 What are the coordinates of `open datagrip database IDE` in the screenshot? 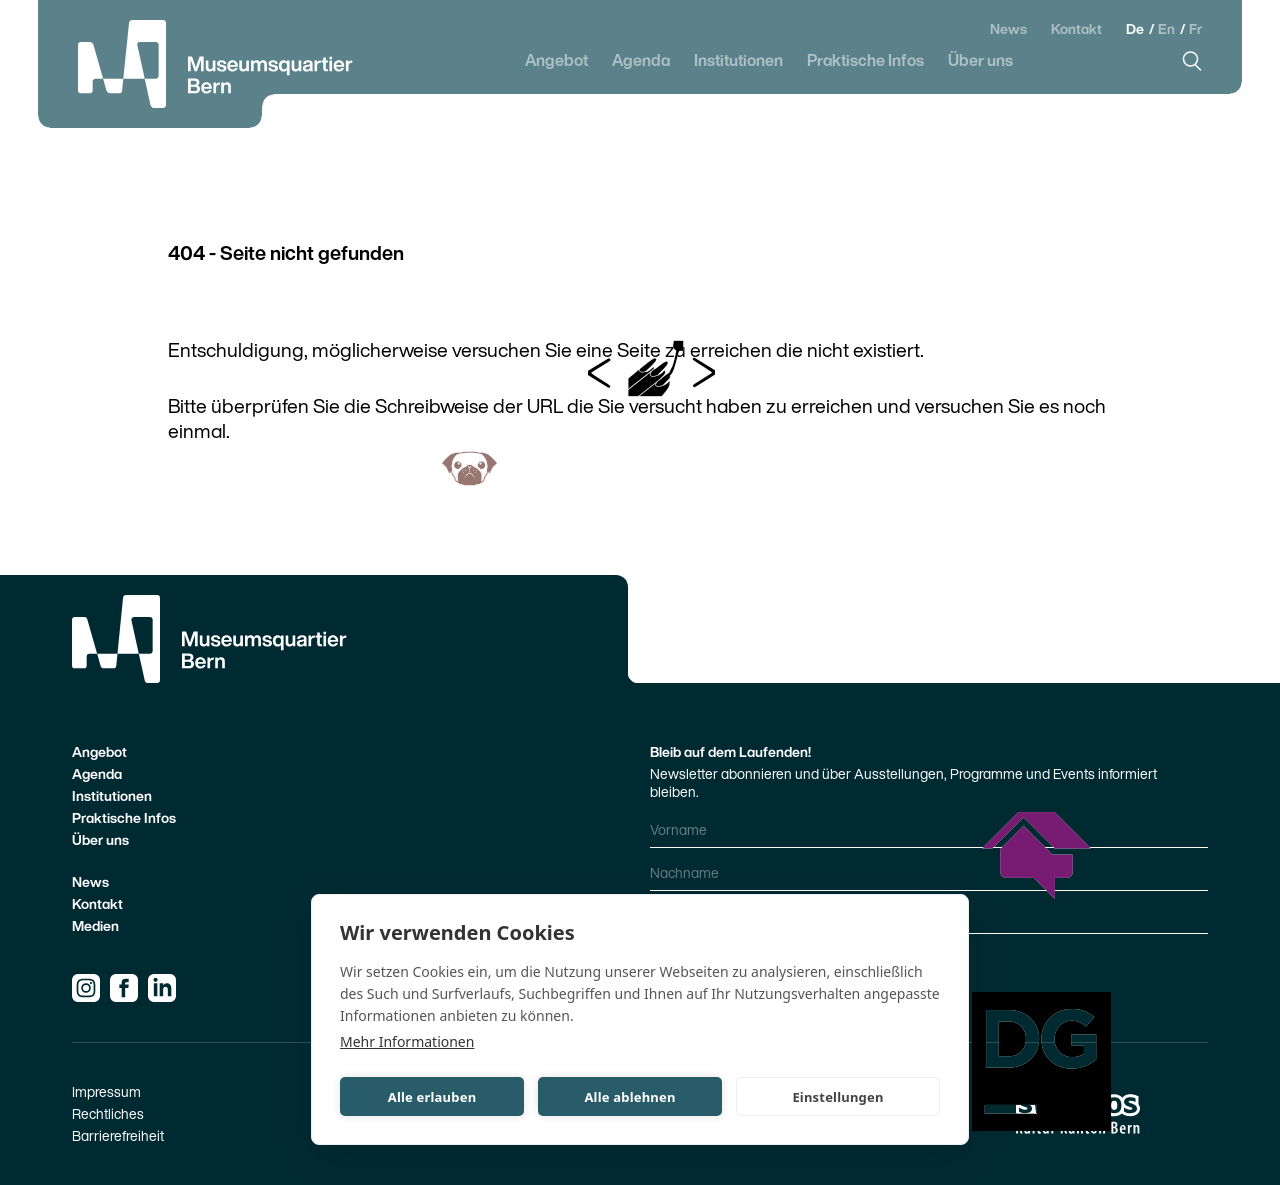 It's located at (1041, 1061).